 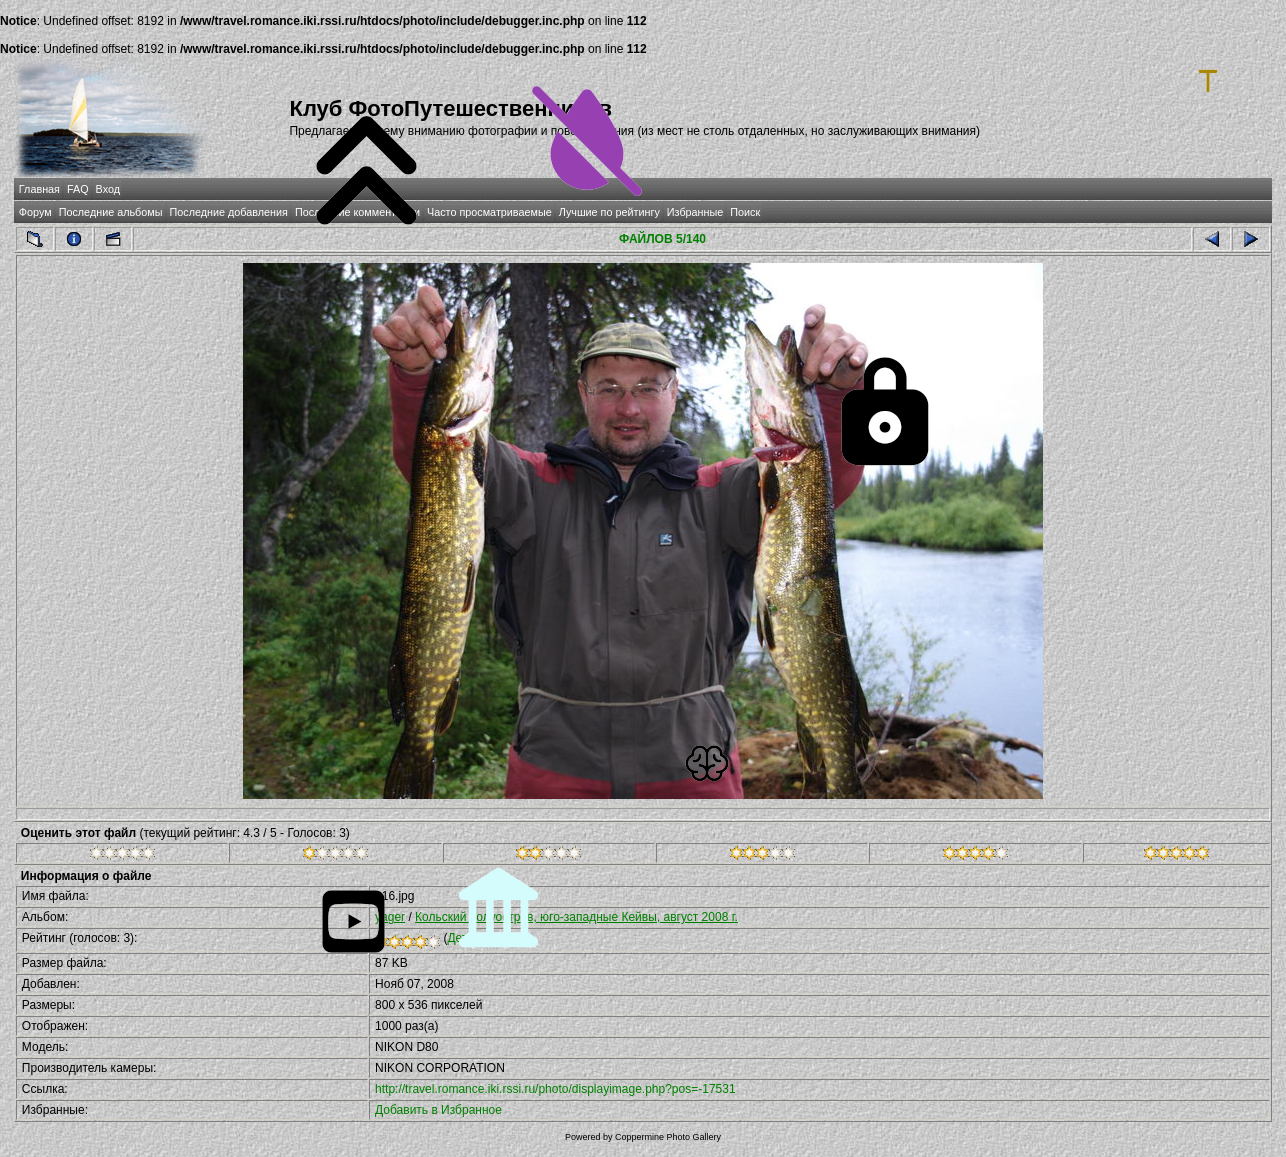 I want to click on view nearby landmarks or points of interest, so click(x=498, y=907).